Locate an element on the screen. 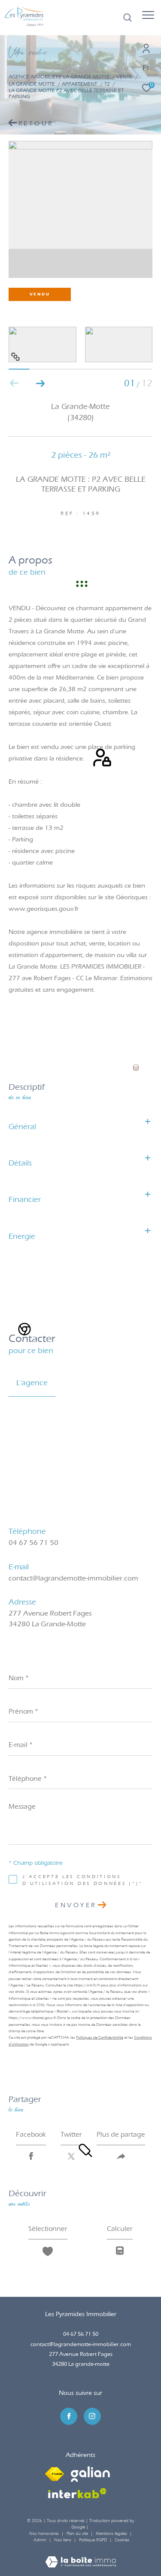 This screenshot has width=161, height=2576. bring selected layer to front is located at coordinates (15, 357).